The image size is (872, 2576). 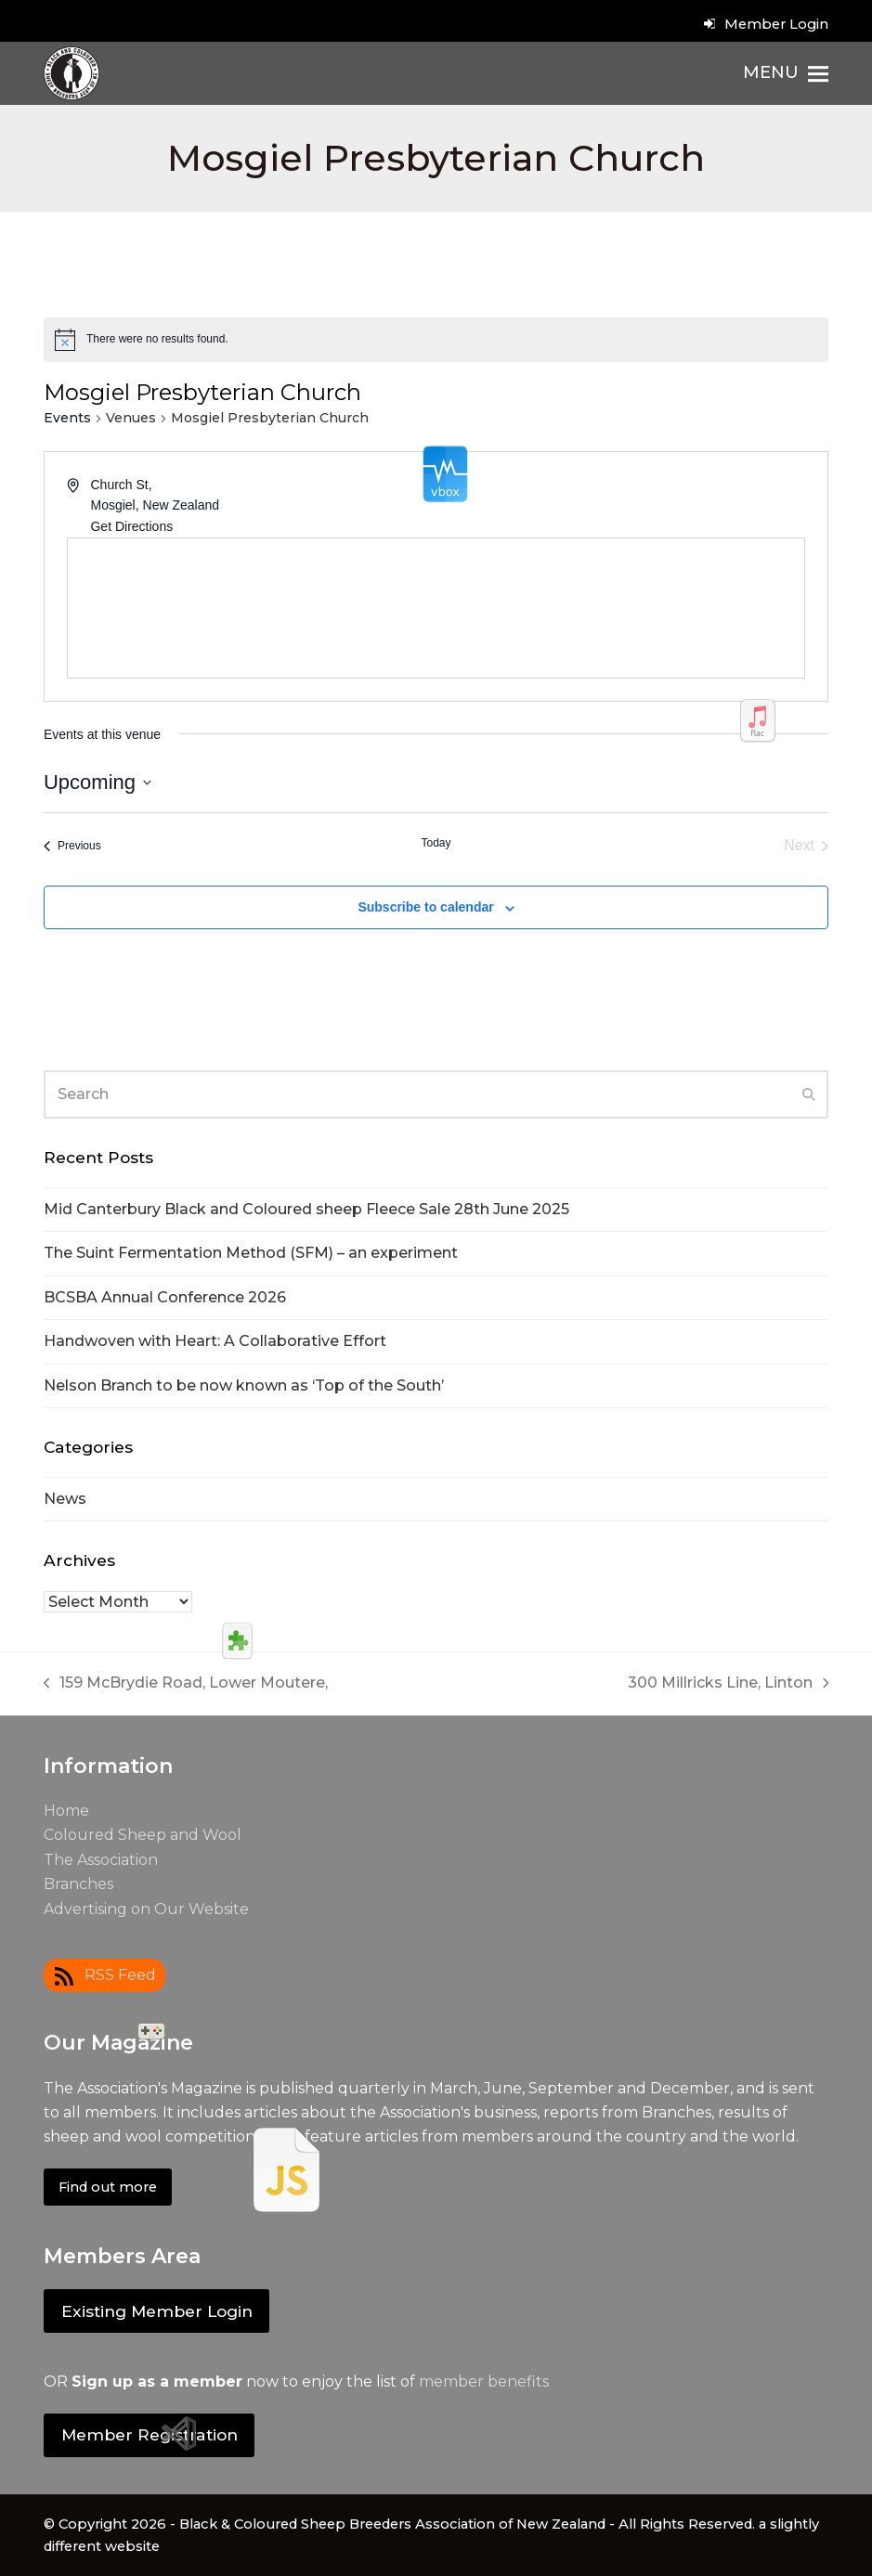 What do you see at coordinates (151, 2031) in the screenshot?
I see `game controller input device detected` at bounding box center [151, 2031].